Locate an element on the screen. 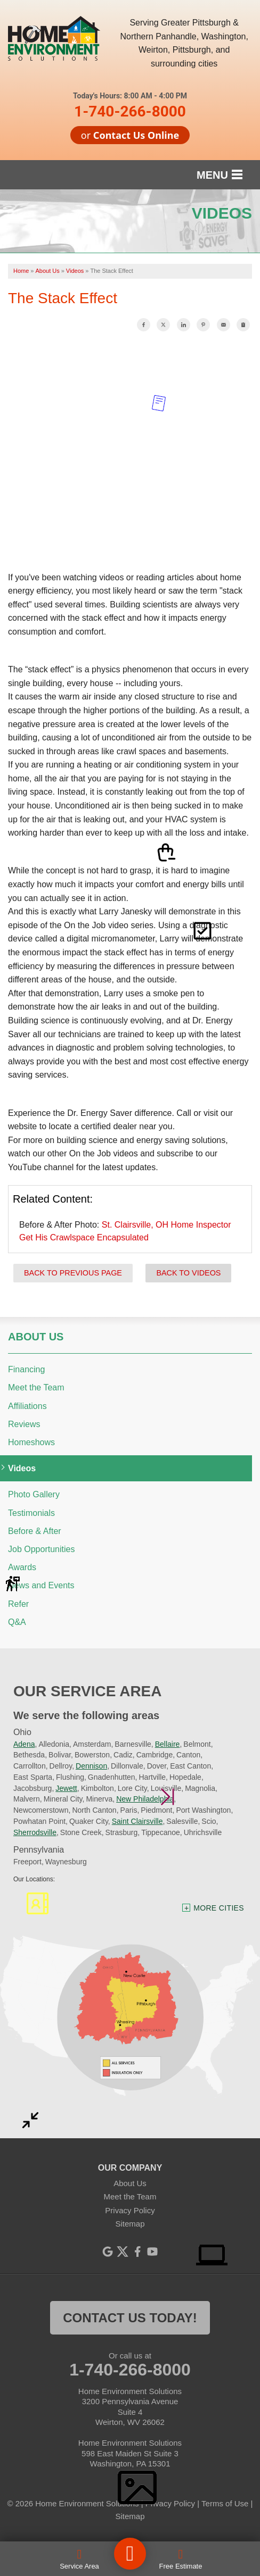 Image resolution: width=260 pixels, height=2576 pixels. follow directions or navigation signs is located at coordinates (13, 1583).